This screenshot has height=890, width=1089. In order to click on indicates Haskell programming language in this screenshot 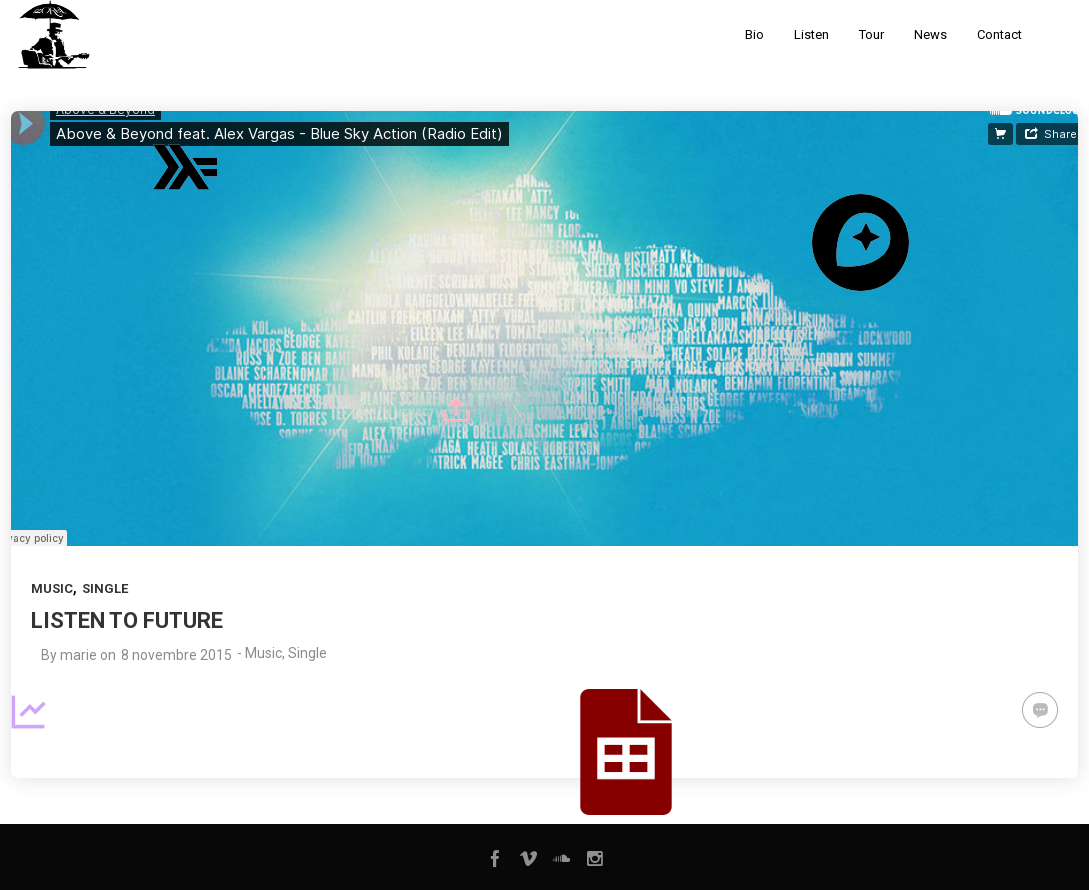, I will do `click(185, 167)`.